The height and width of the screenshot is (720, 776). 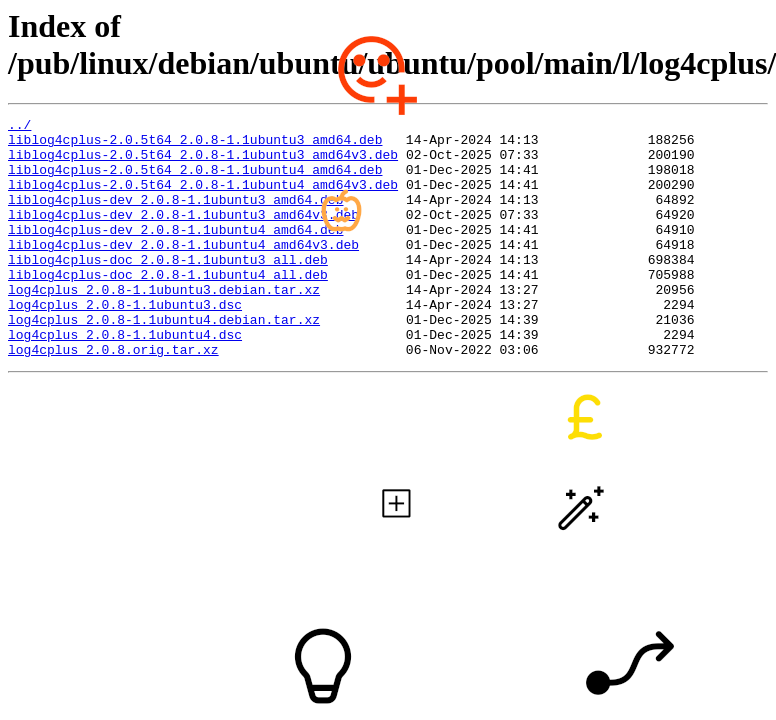 I want to click on access halloween-themed content or settings, so click(x=341, y=211).